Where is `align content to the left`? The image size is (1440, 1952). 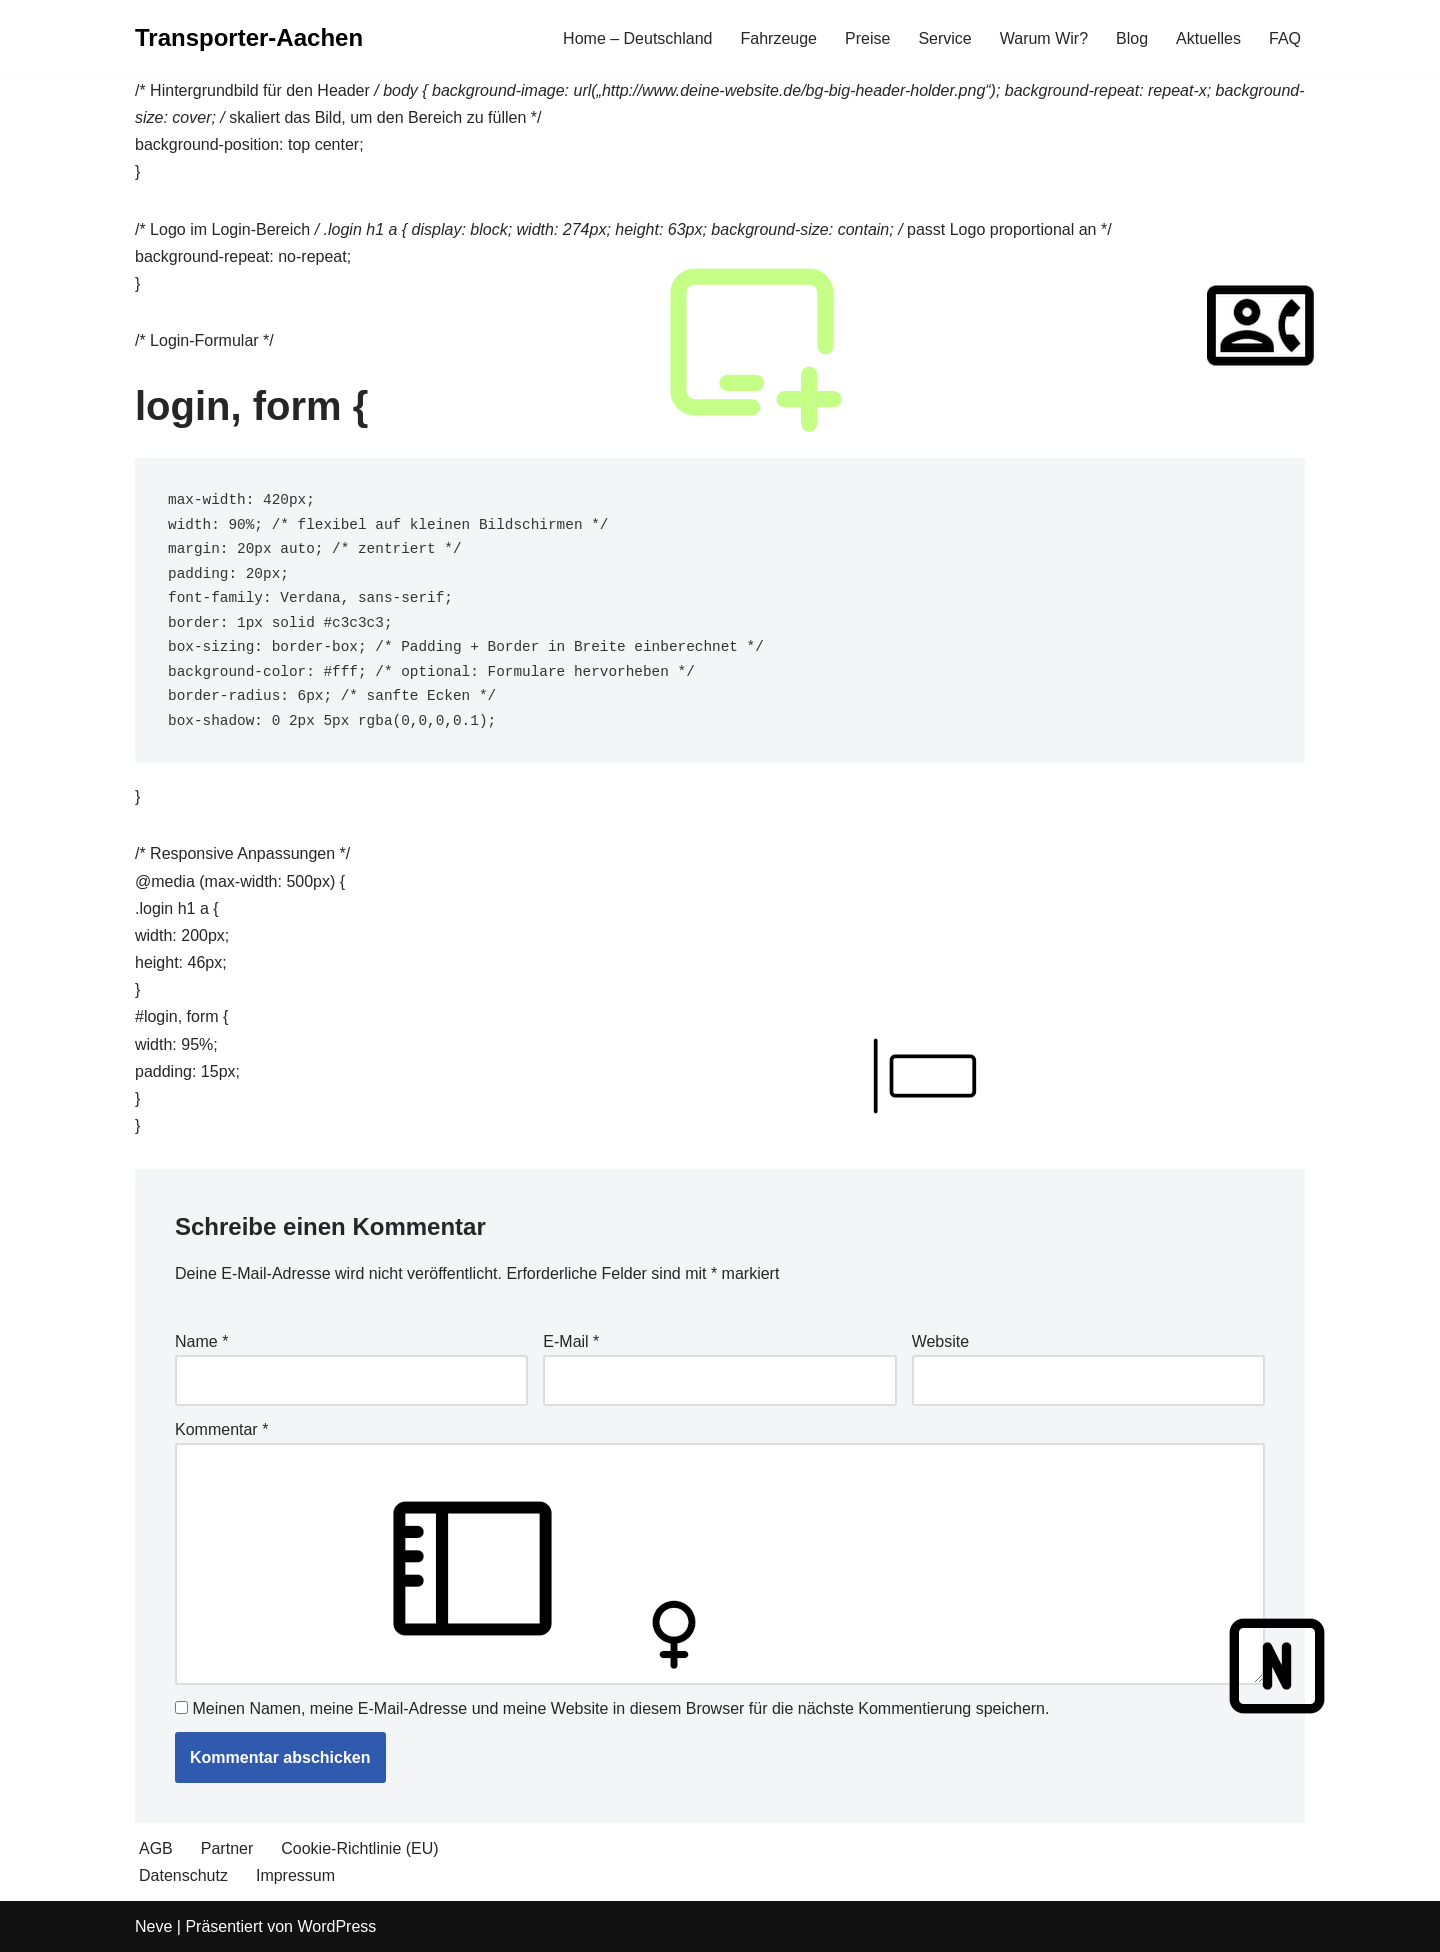
align content to the left is located at coordinates (923, 1076).